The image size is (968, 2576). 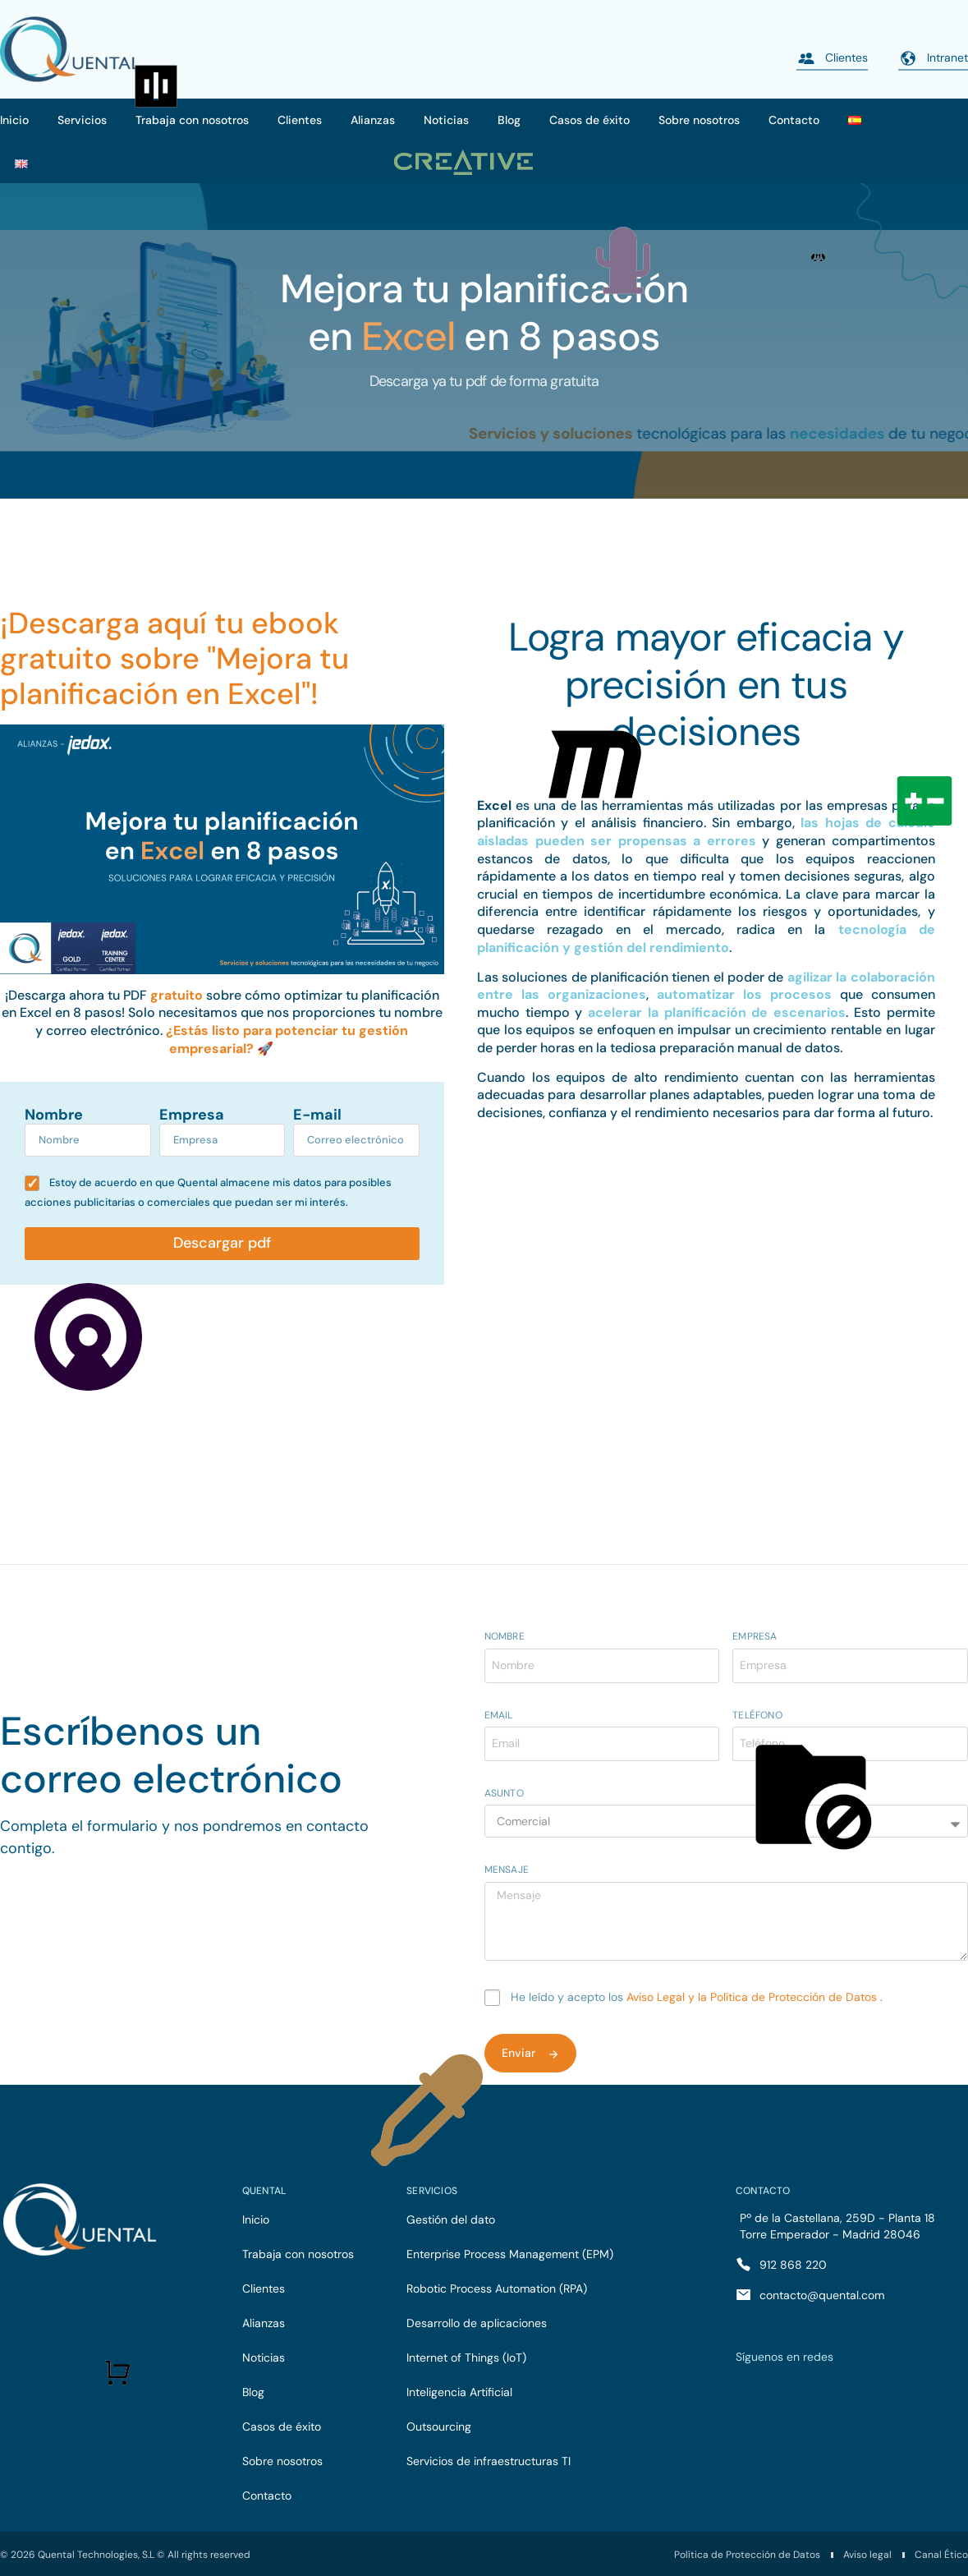 What do you see at coordinates (426, 2110) in the screenshot?
I see `pick a color from the screen` at bounding box center [426, 2110].